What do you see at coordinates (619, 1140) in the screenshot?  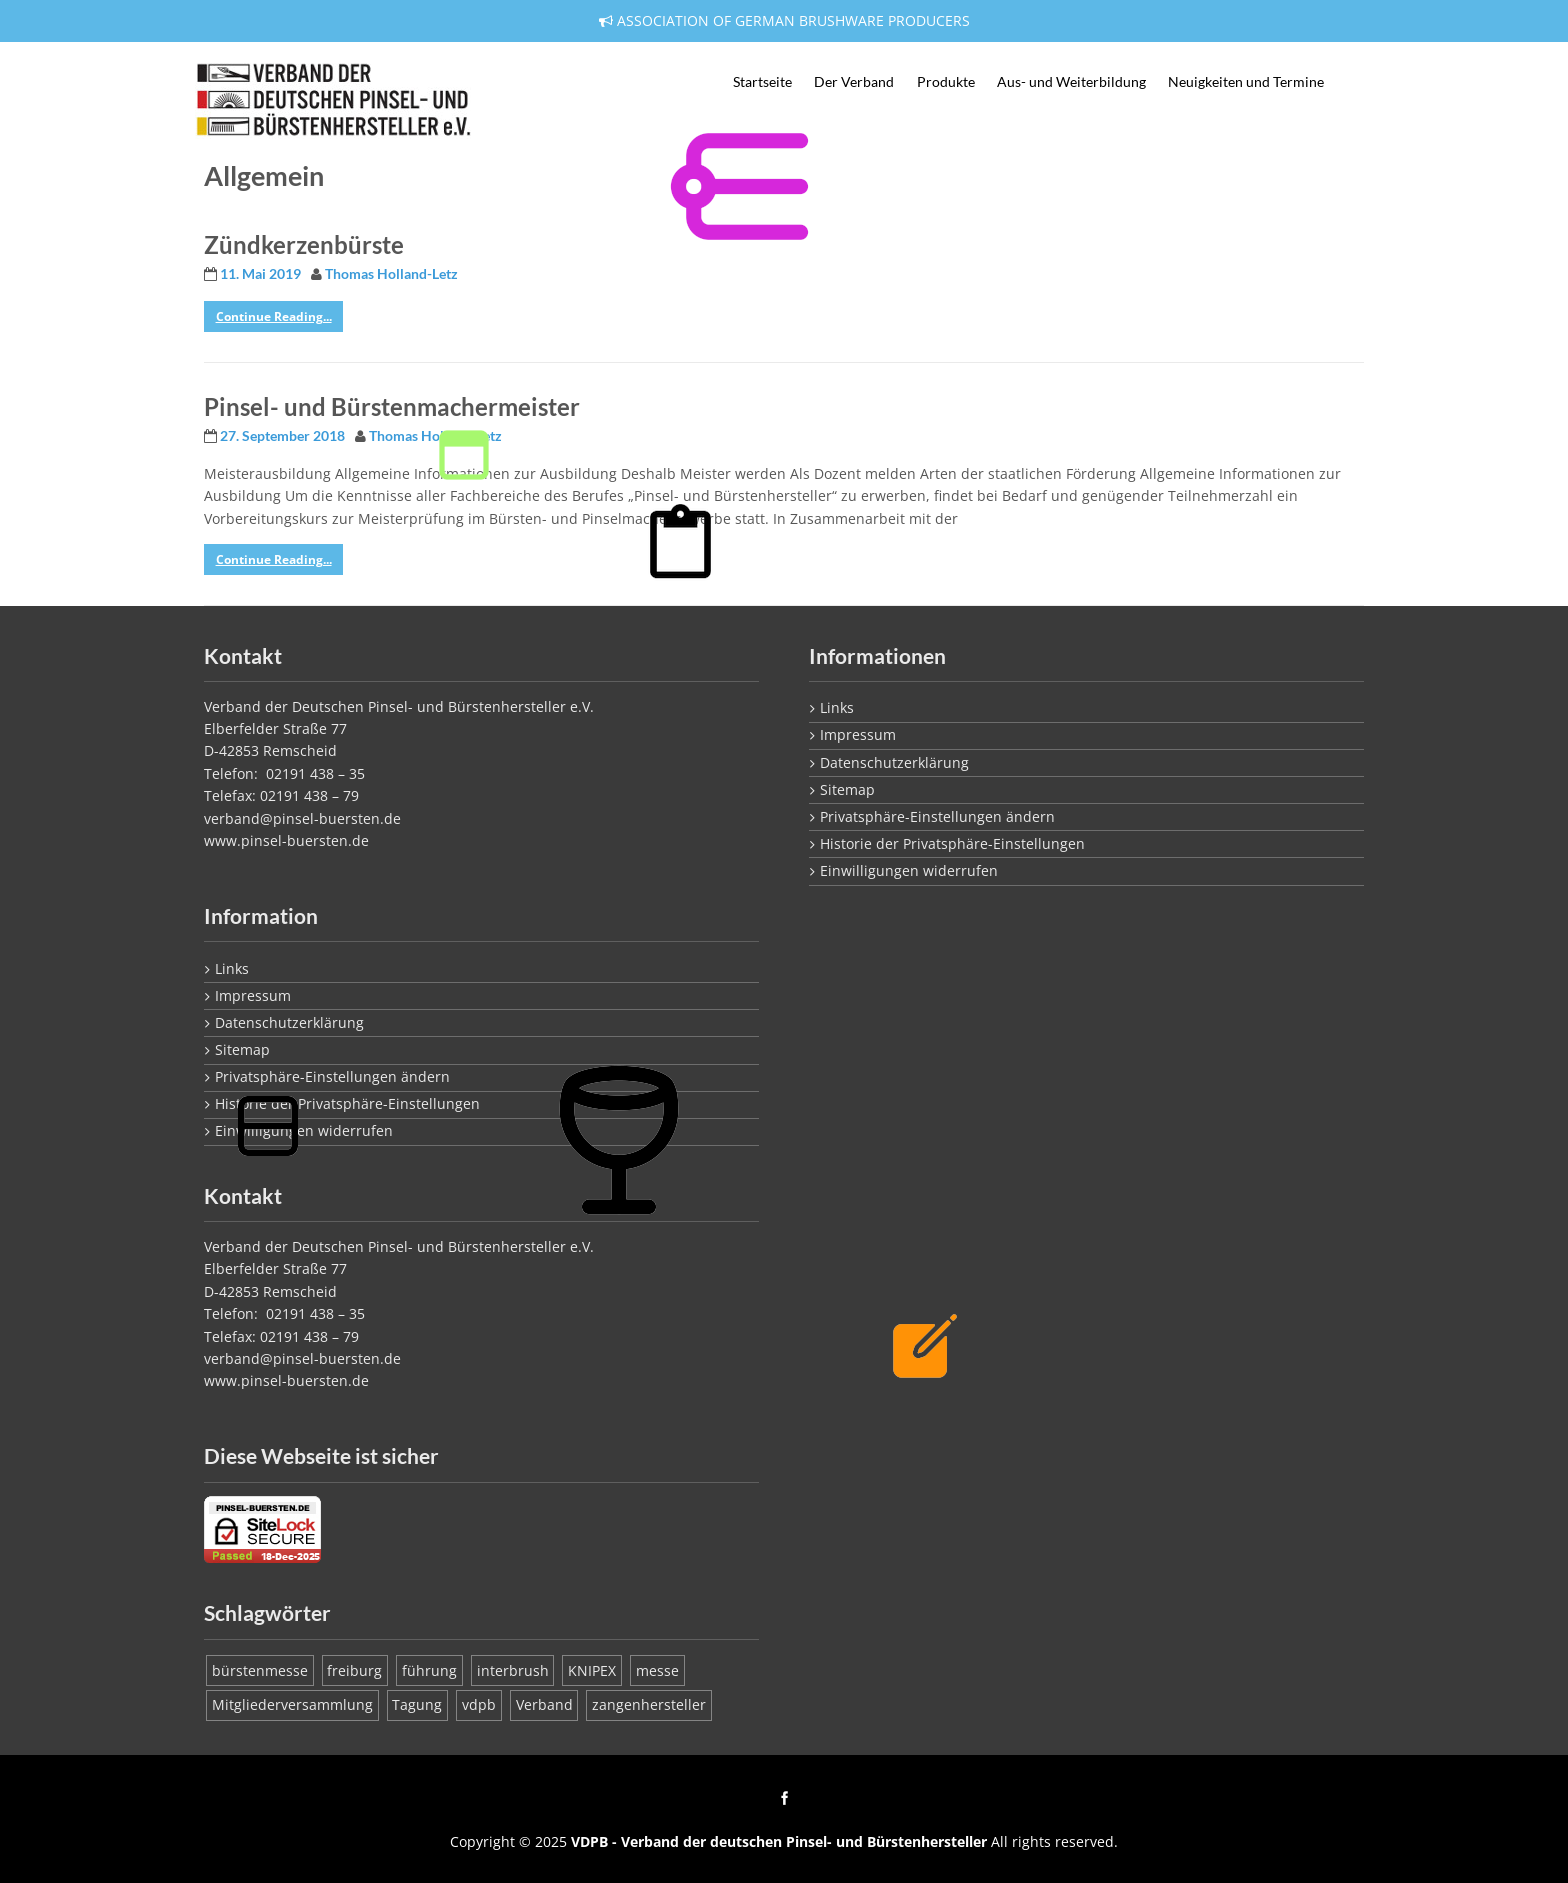 I see `view cocktail or drink menu` at bounding box center [619, 1140].